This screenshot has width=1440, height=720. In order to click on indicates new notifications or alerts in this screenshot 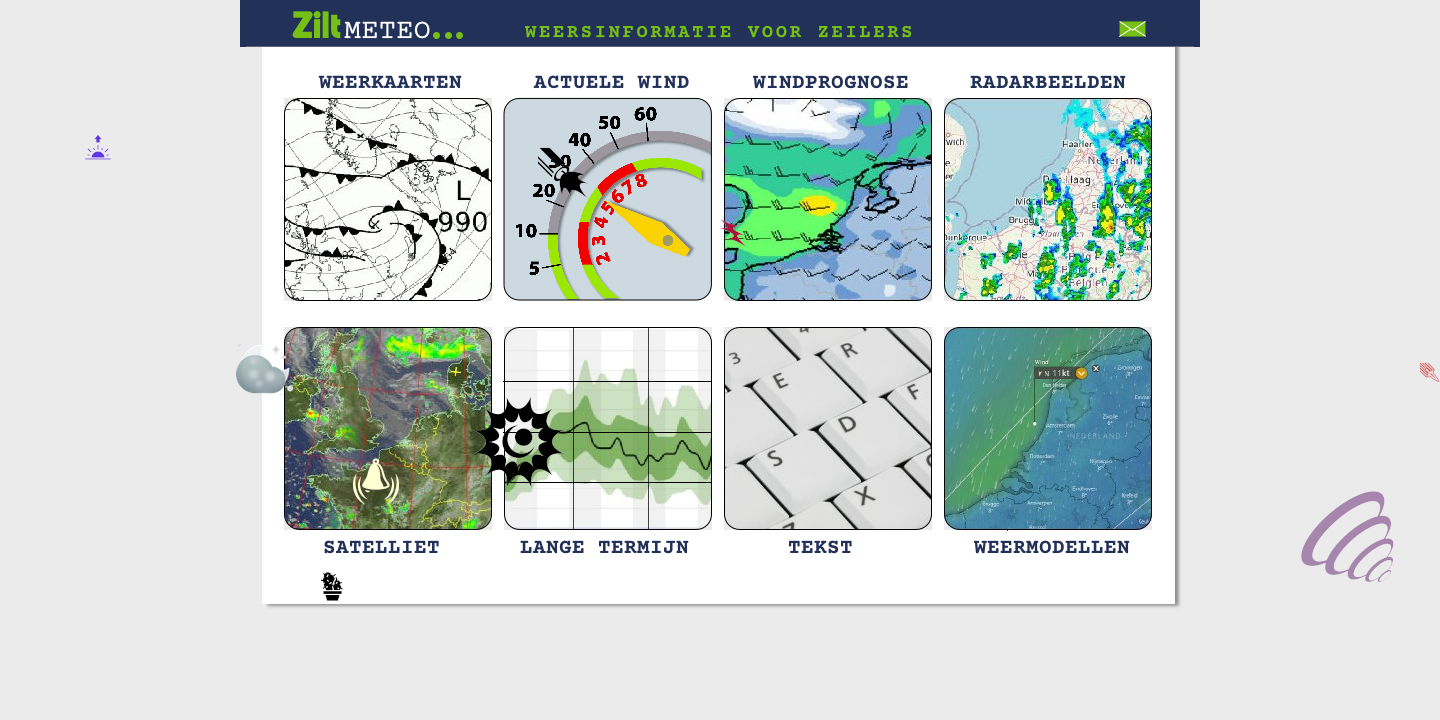, I will do `click(376, 481)`.